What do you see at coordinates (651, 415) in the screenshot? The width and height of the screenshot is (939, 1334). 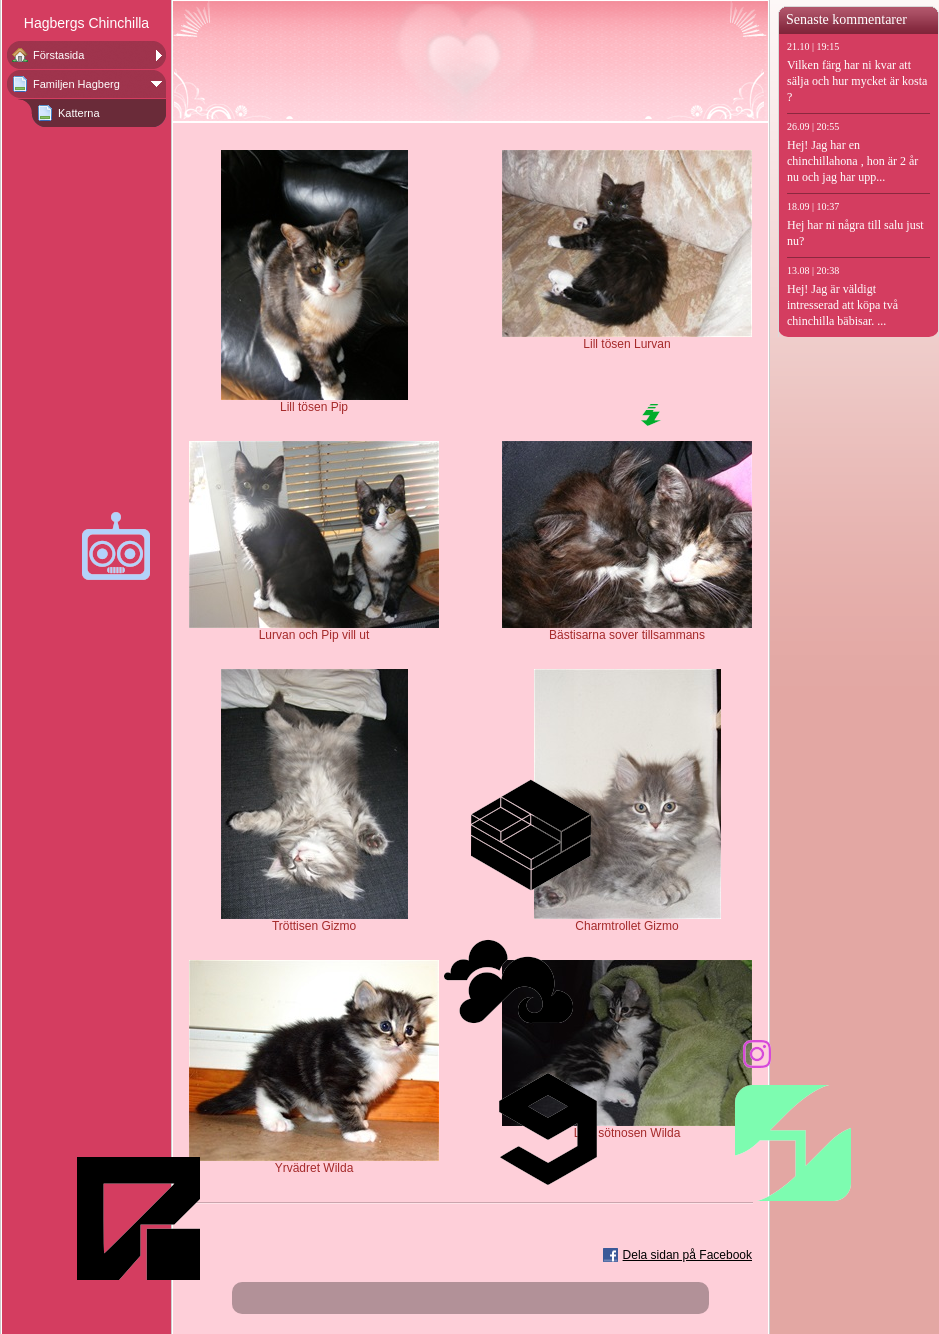 I see `rolldown bundler logo` at bounding box center [651, 415].